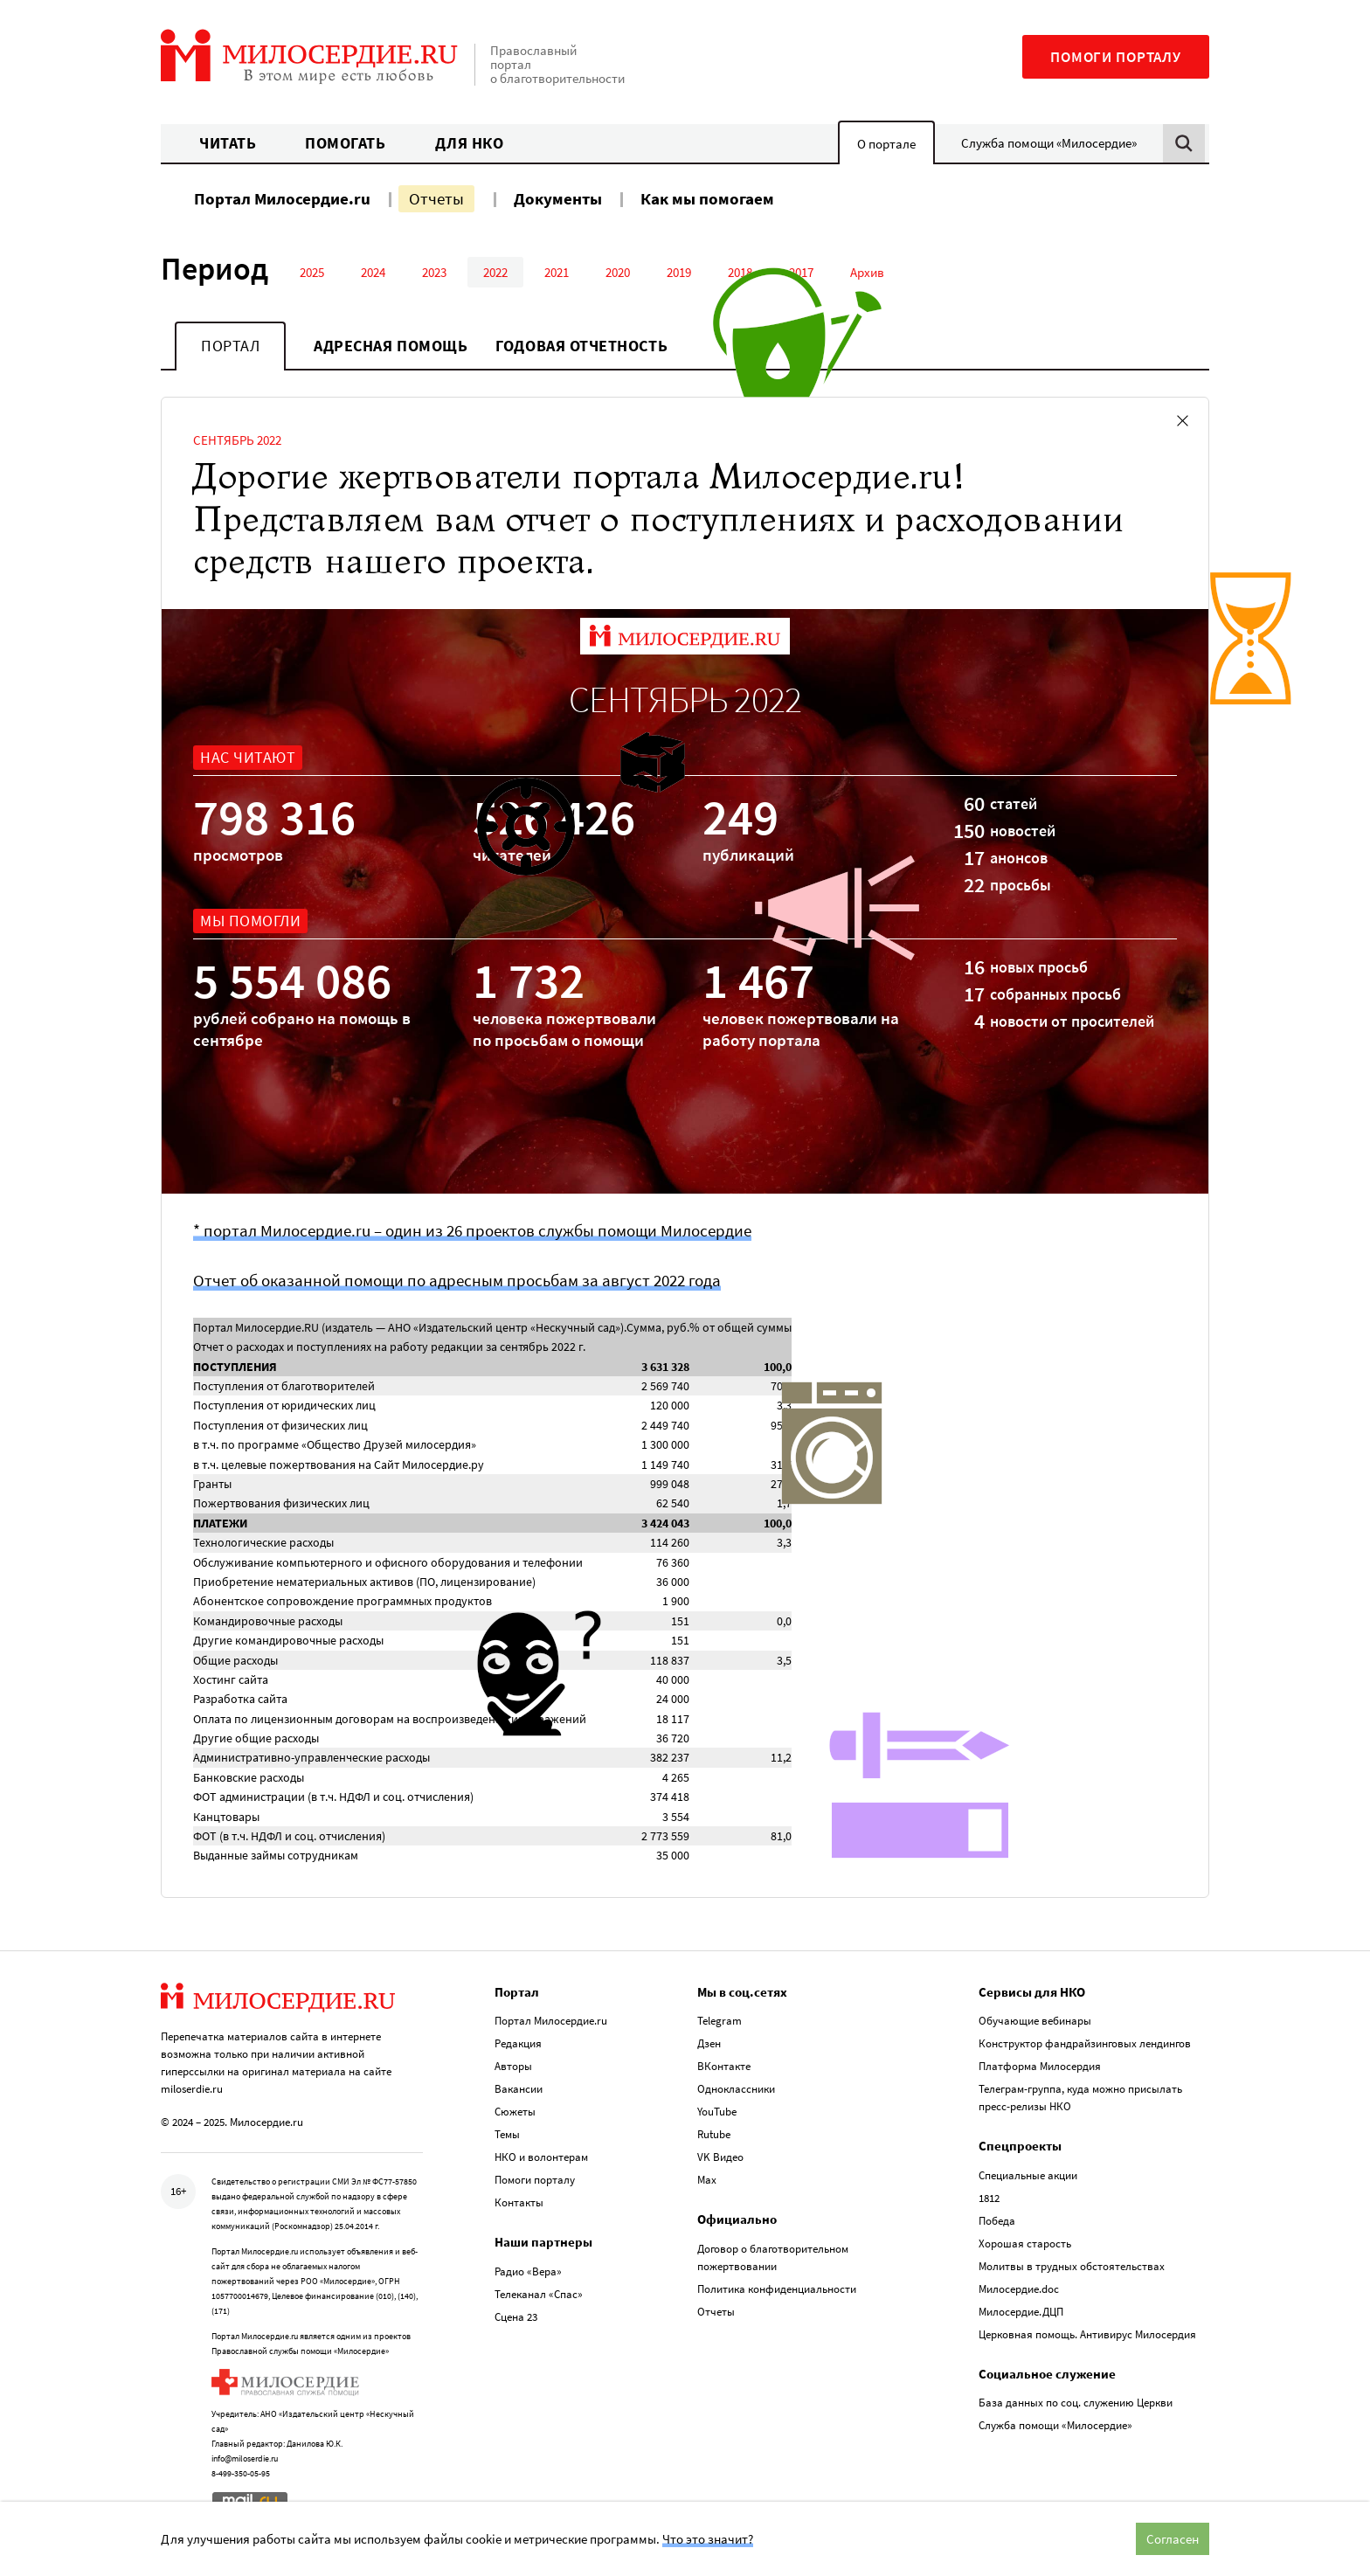  I want to click on access laundry or appliance controls, so click(832, 1441).